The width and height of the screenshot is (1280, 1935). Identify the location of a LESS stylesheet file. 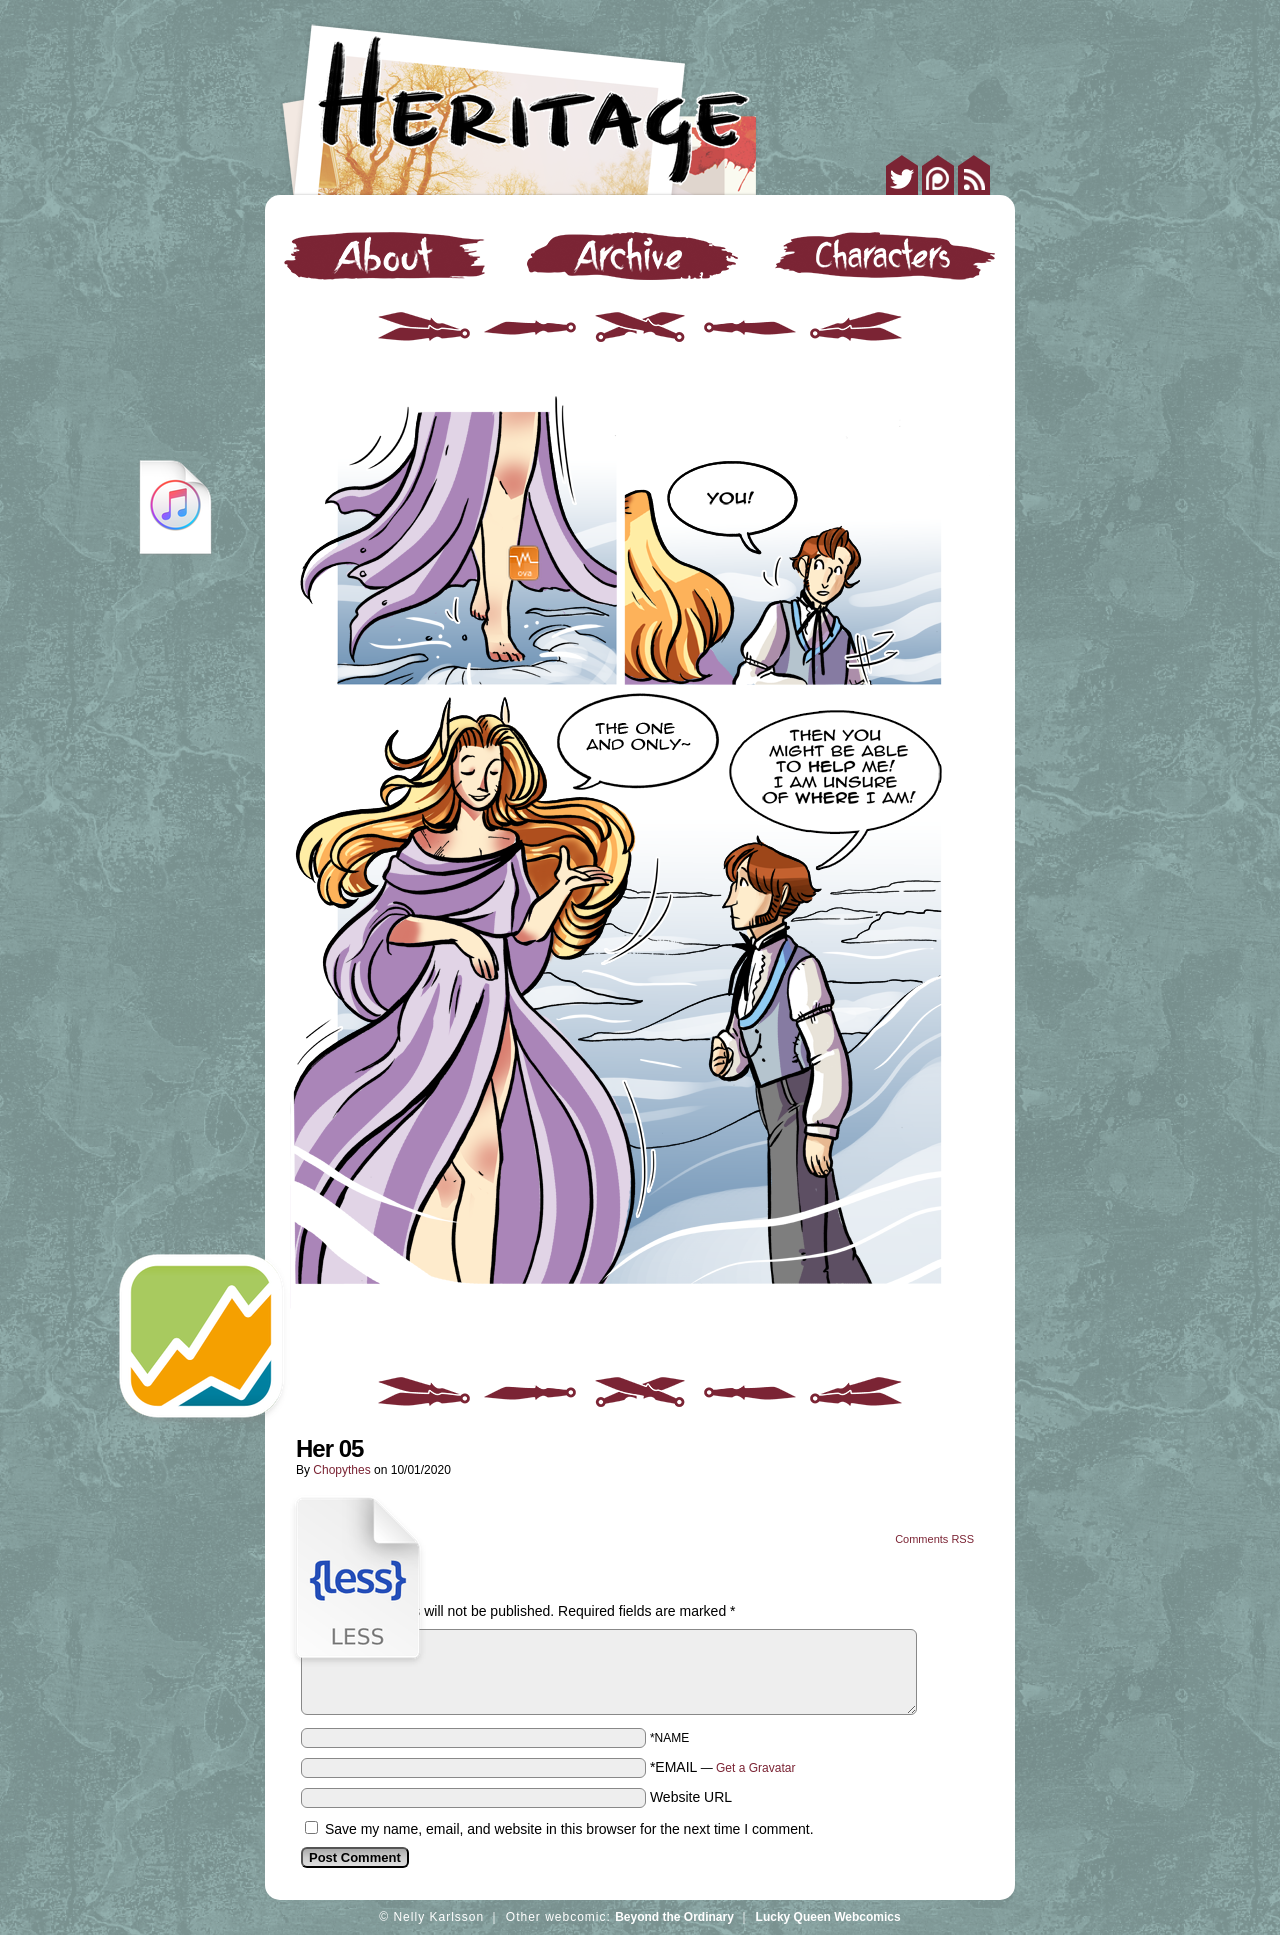
(358, 1581).